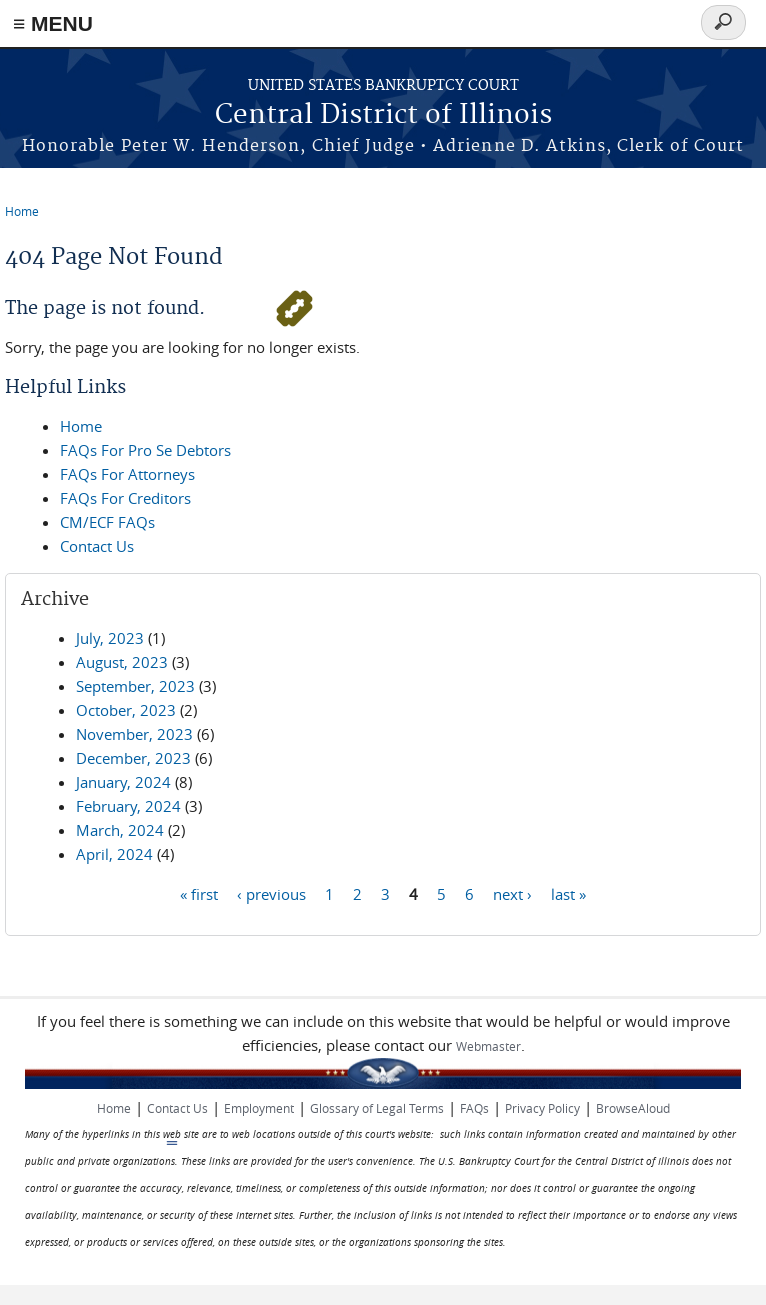 The height and width of the screenshot is (1305, 766). Describe the element at coordinates (294, 308) in the screenshot. I see `razor blade tool icon` at that location.